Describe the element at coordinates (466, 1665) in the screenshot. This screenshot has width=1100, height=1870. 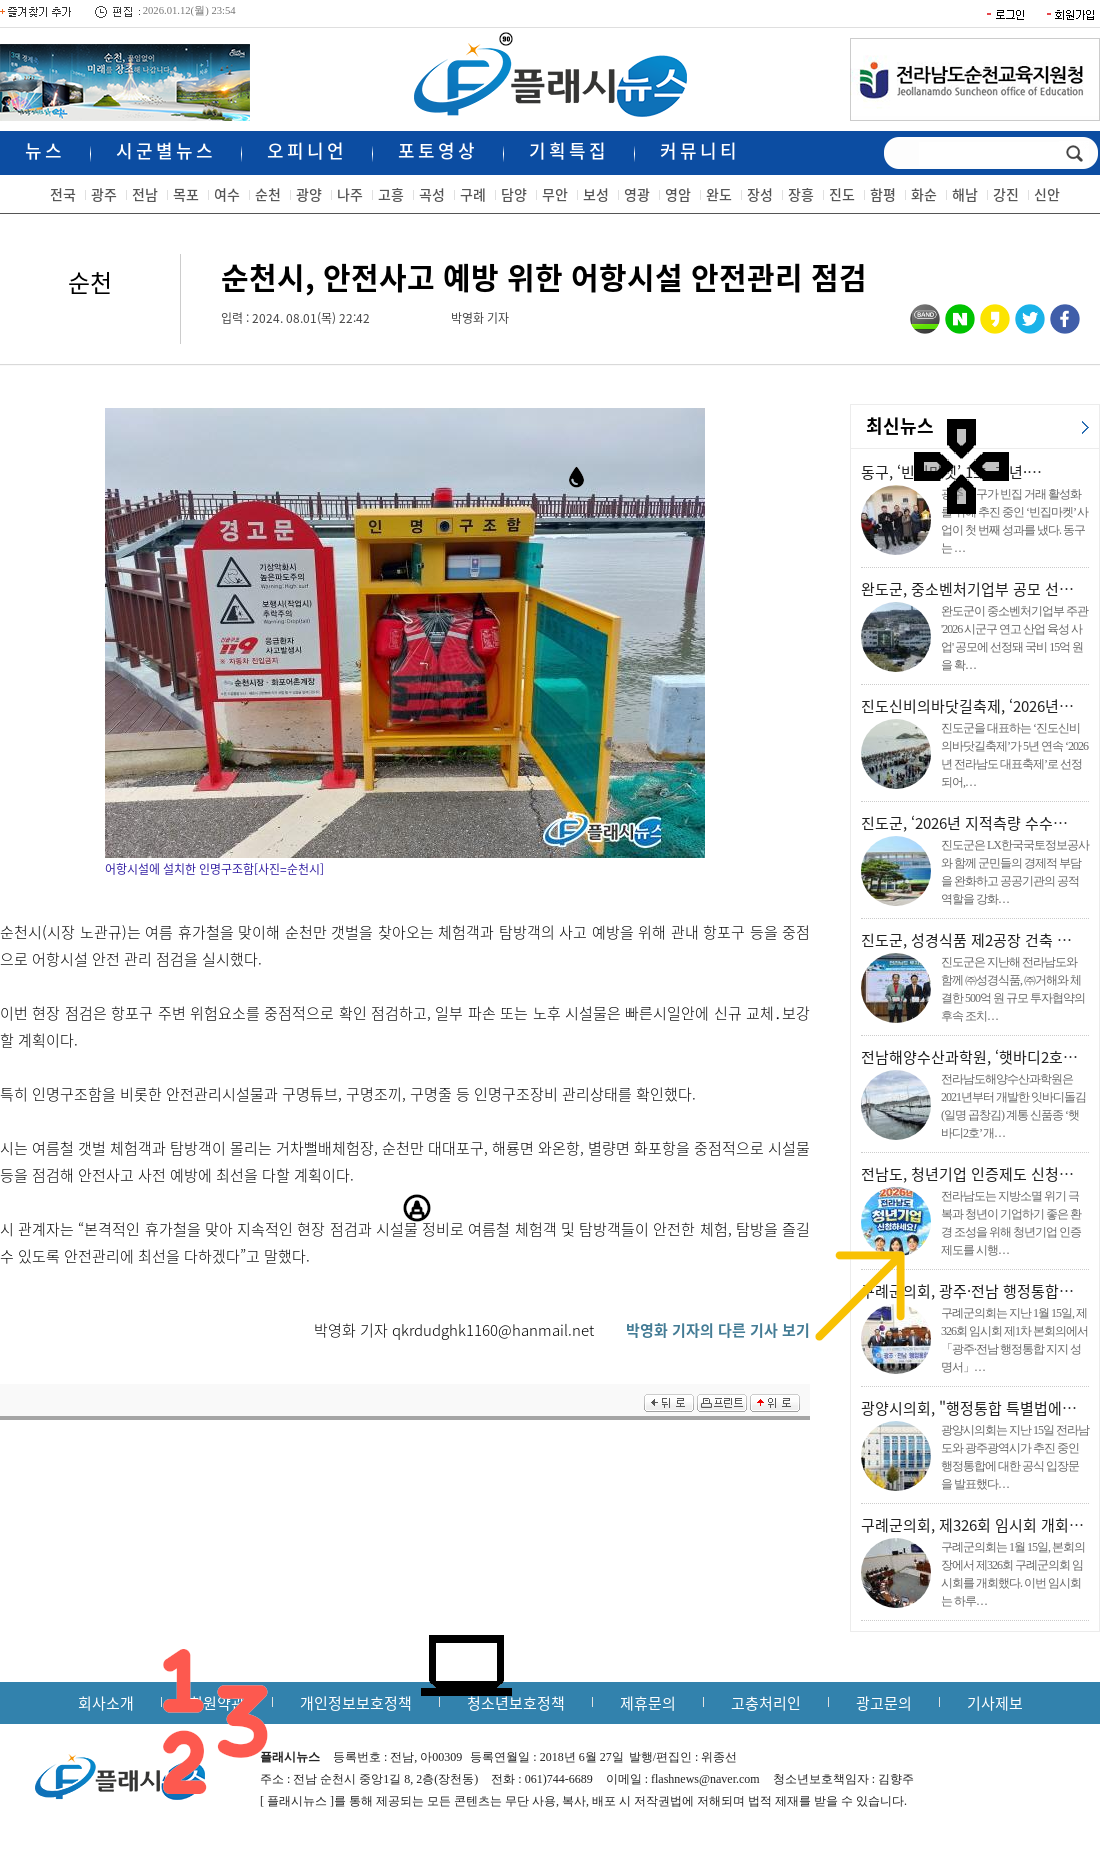
I see `access desktop or computer settings` at that location.